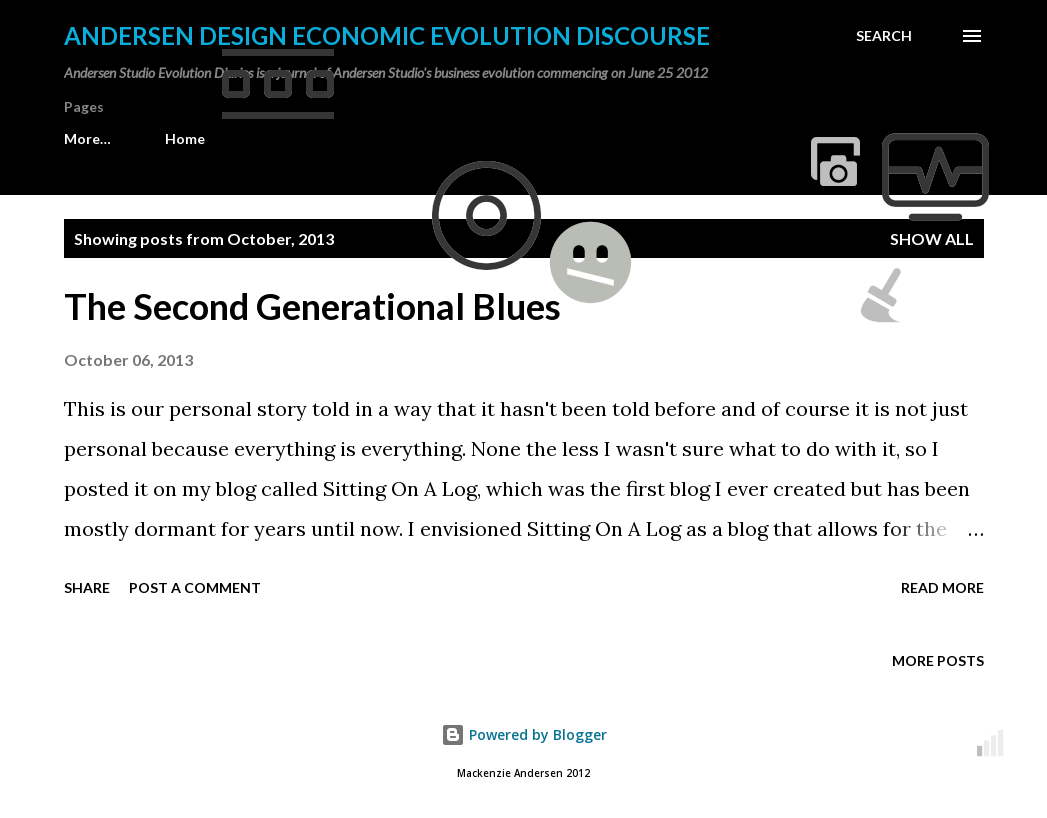 This screenshot has width=1047, height=818. What do you see at coordinates (991, 744) in the screenshot?
I see `indicates weak cellular signal strength` at bounding box center [991, 744].